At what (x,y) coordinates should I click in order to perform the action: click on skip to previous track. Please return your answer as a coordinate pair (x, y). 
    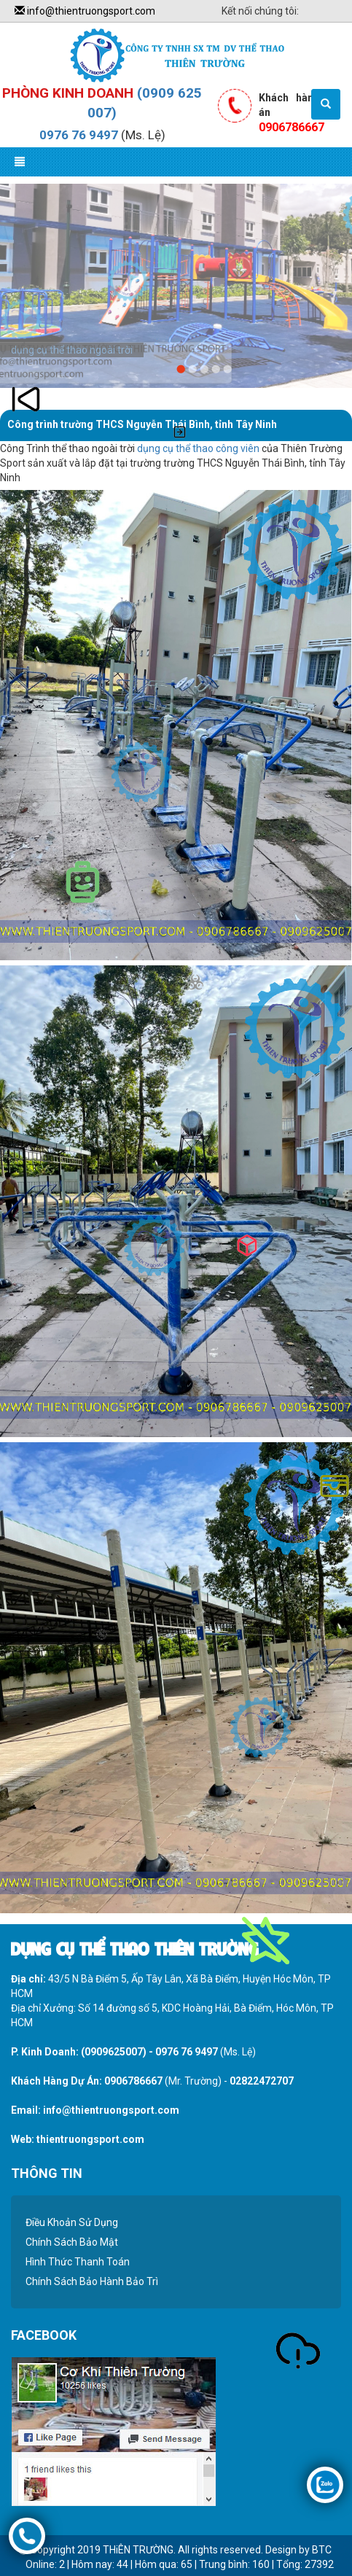
    Looking at the image, I should click on (26, 399).